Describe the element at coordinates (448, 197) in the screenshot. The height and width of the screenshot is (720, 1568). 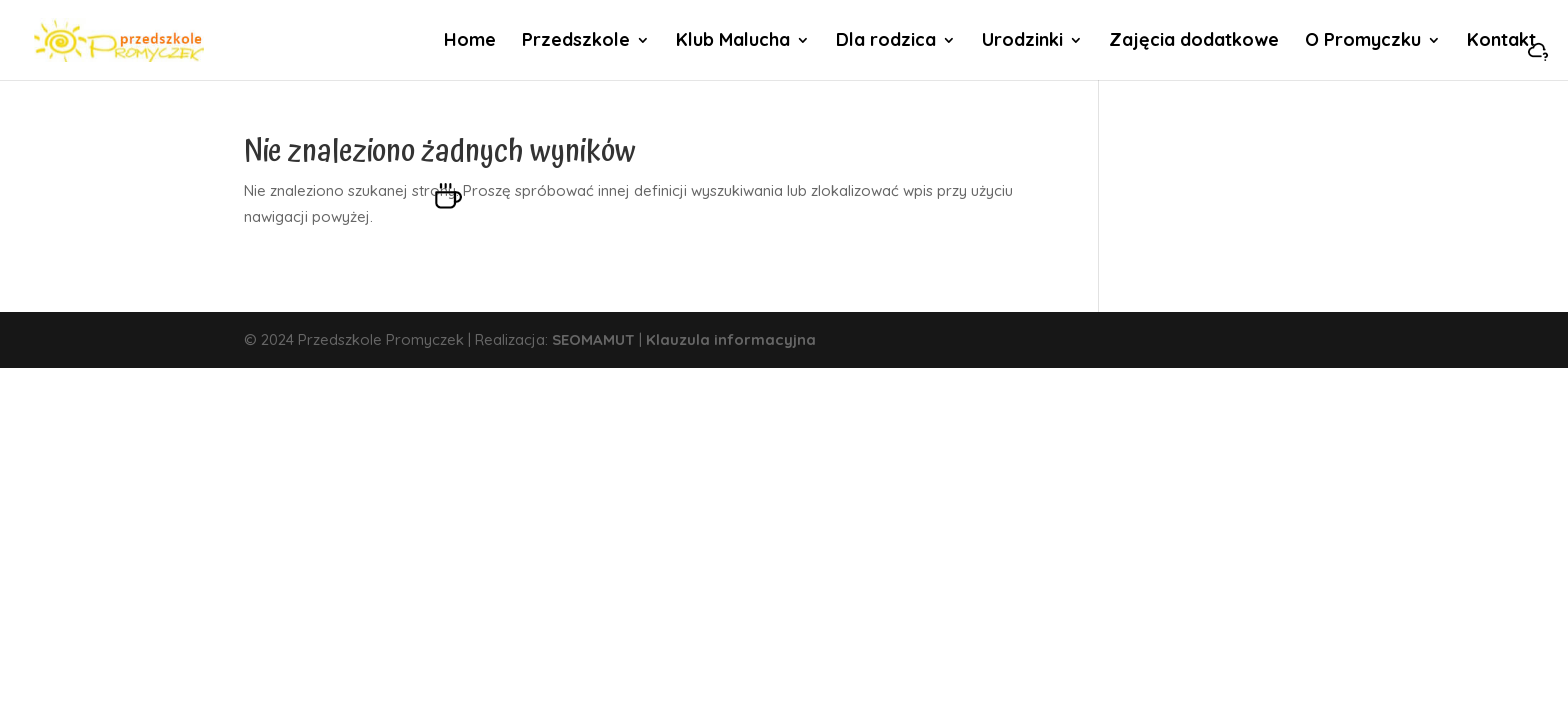
I see `find nearby coffee shops or cafes` at that location.